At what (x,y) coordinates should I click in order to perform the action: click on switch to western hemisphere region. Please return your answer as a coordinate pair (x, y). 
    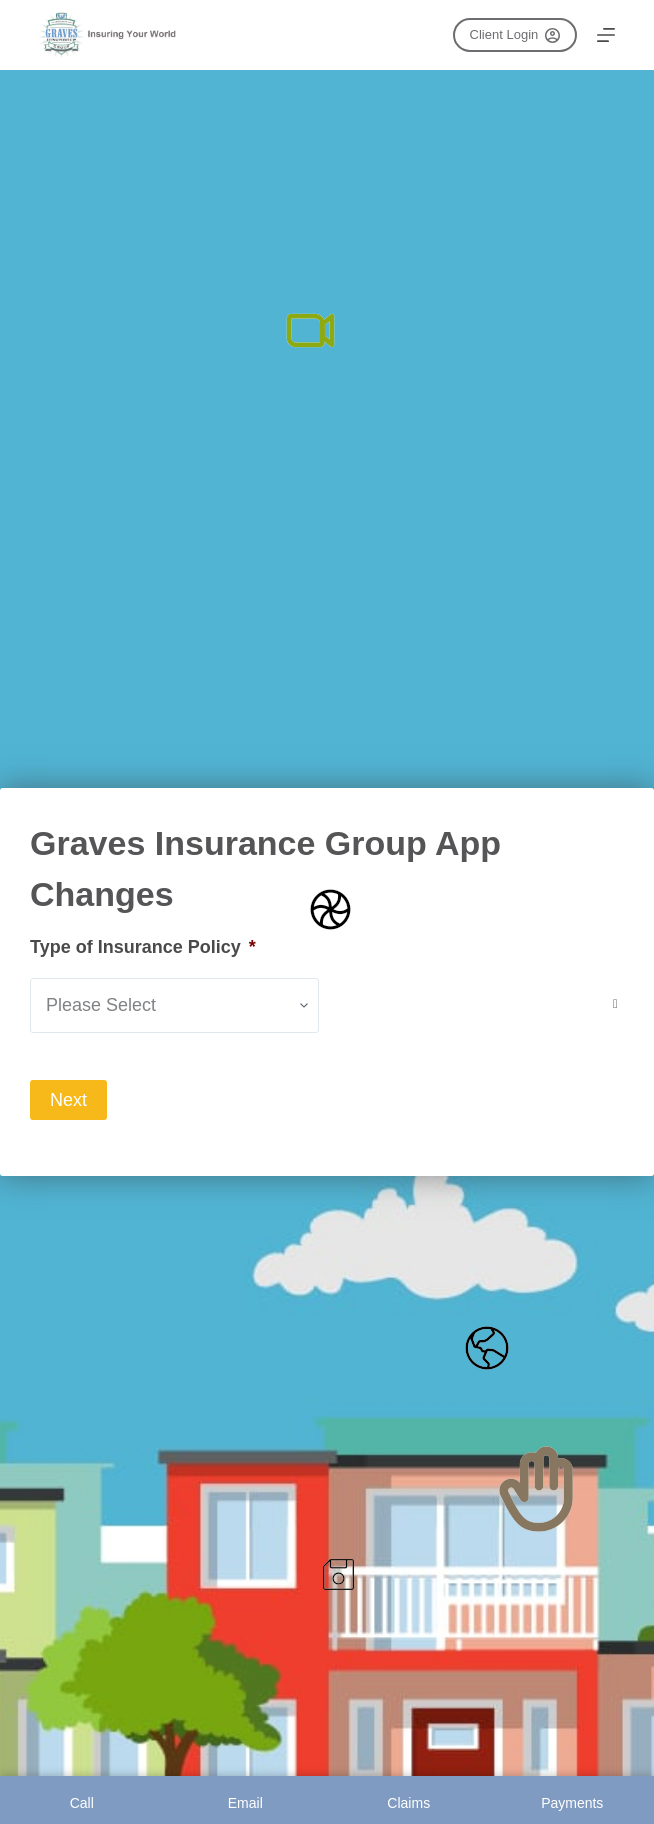
    Looking at the image, I should click on (487, 1348).